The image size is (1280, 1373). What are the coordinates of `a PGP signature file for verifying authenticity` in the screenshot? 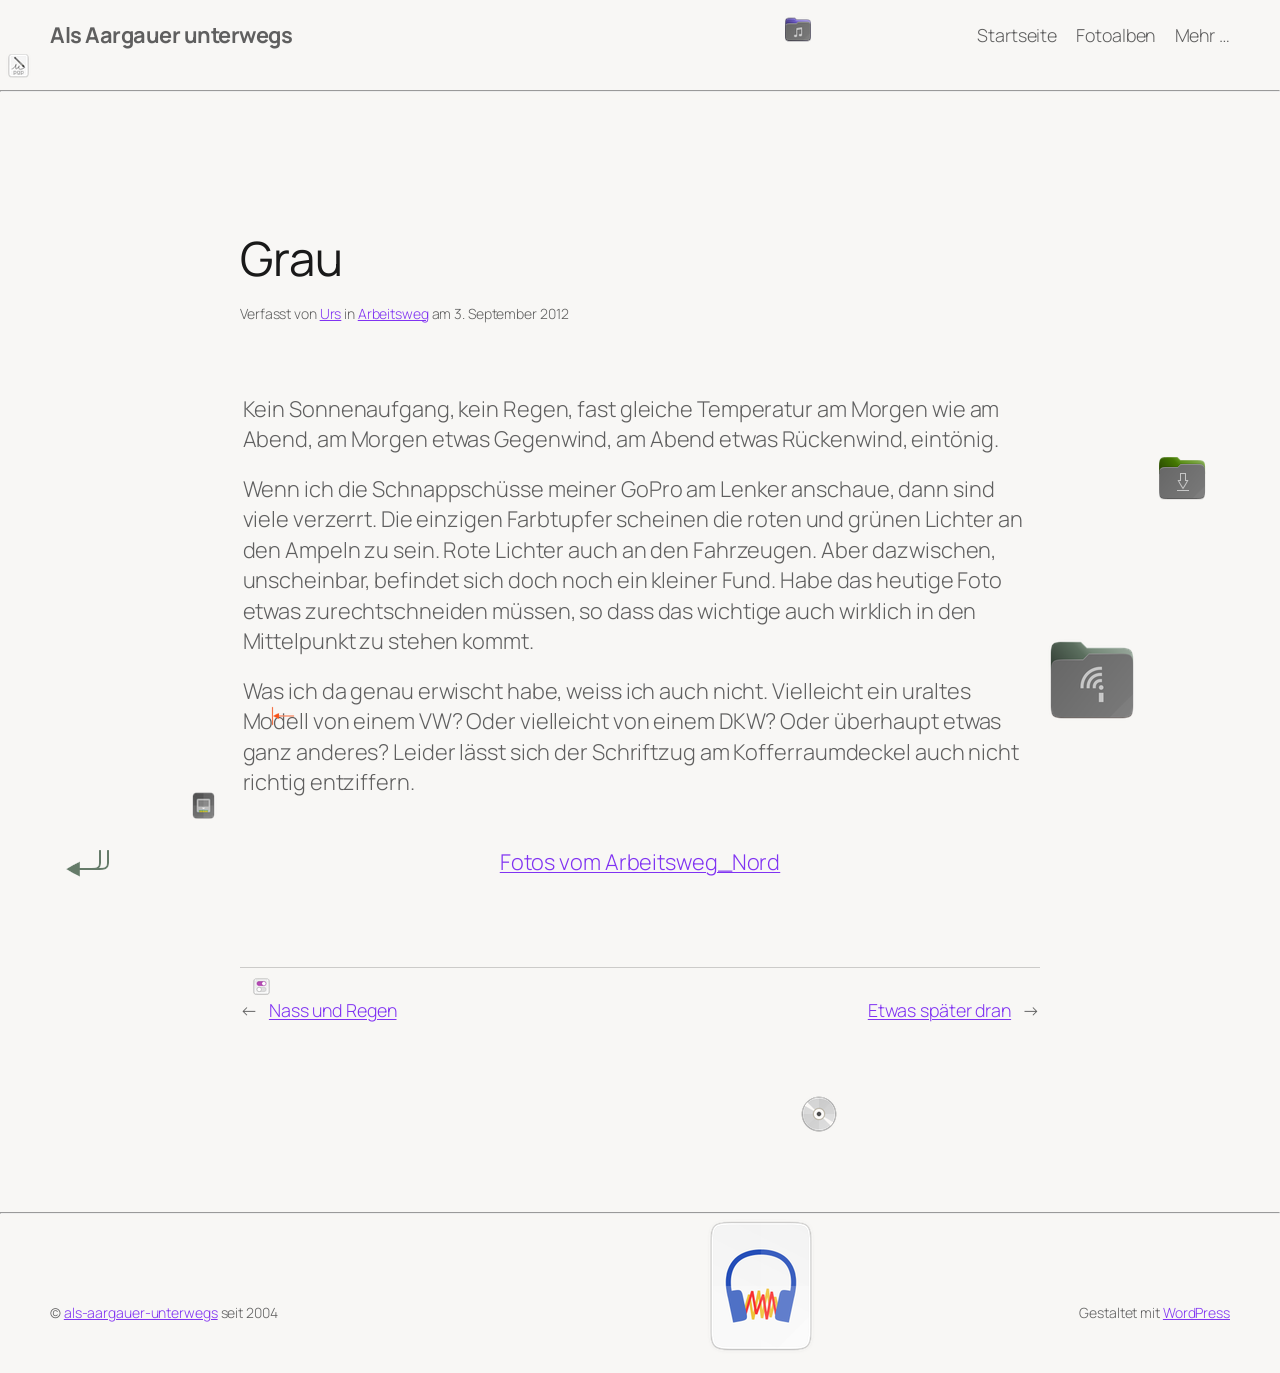 It's located at (18, 65).